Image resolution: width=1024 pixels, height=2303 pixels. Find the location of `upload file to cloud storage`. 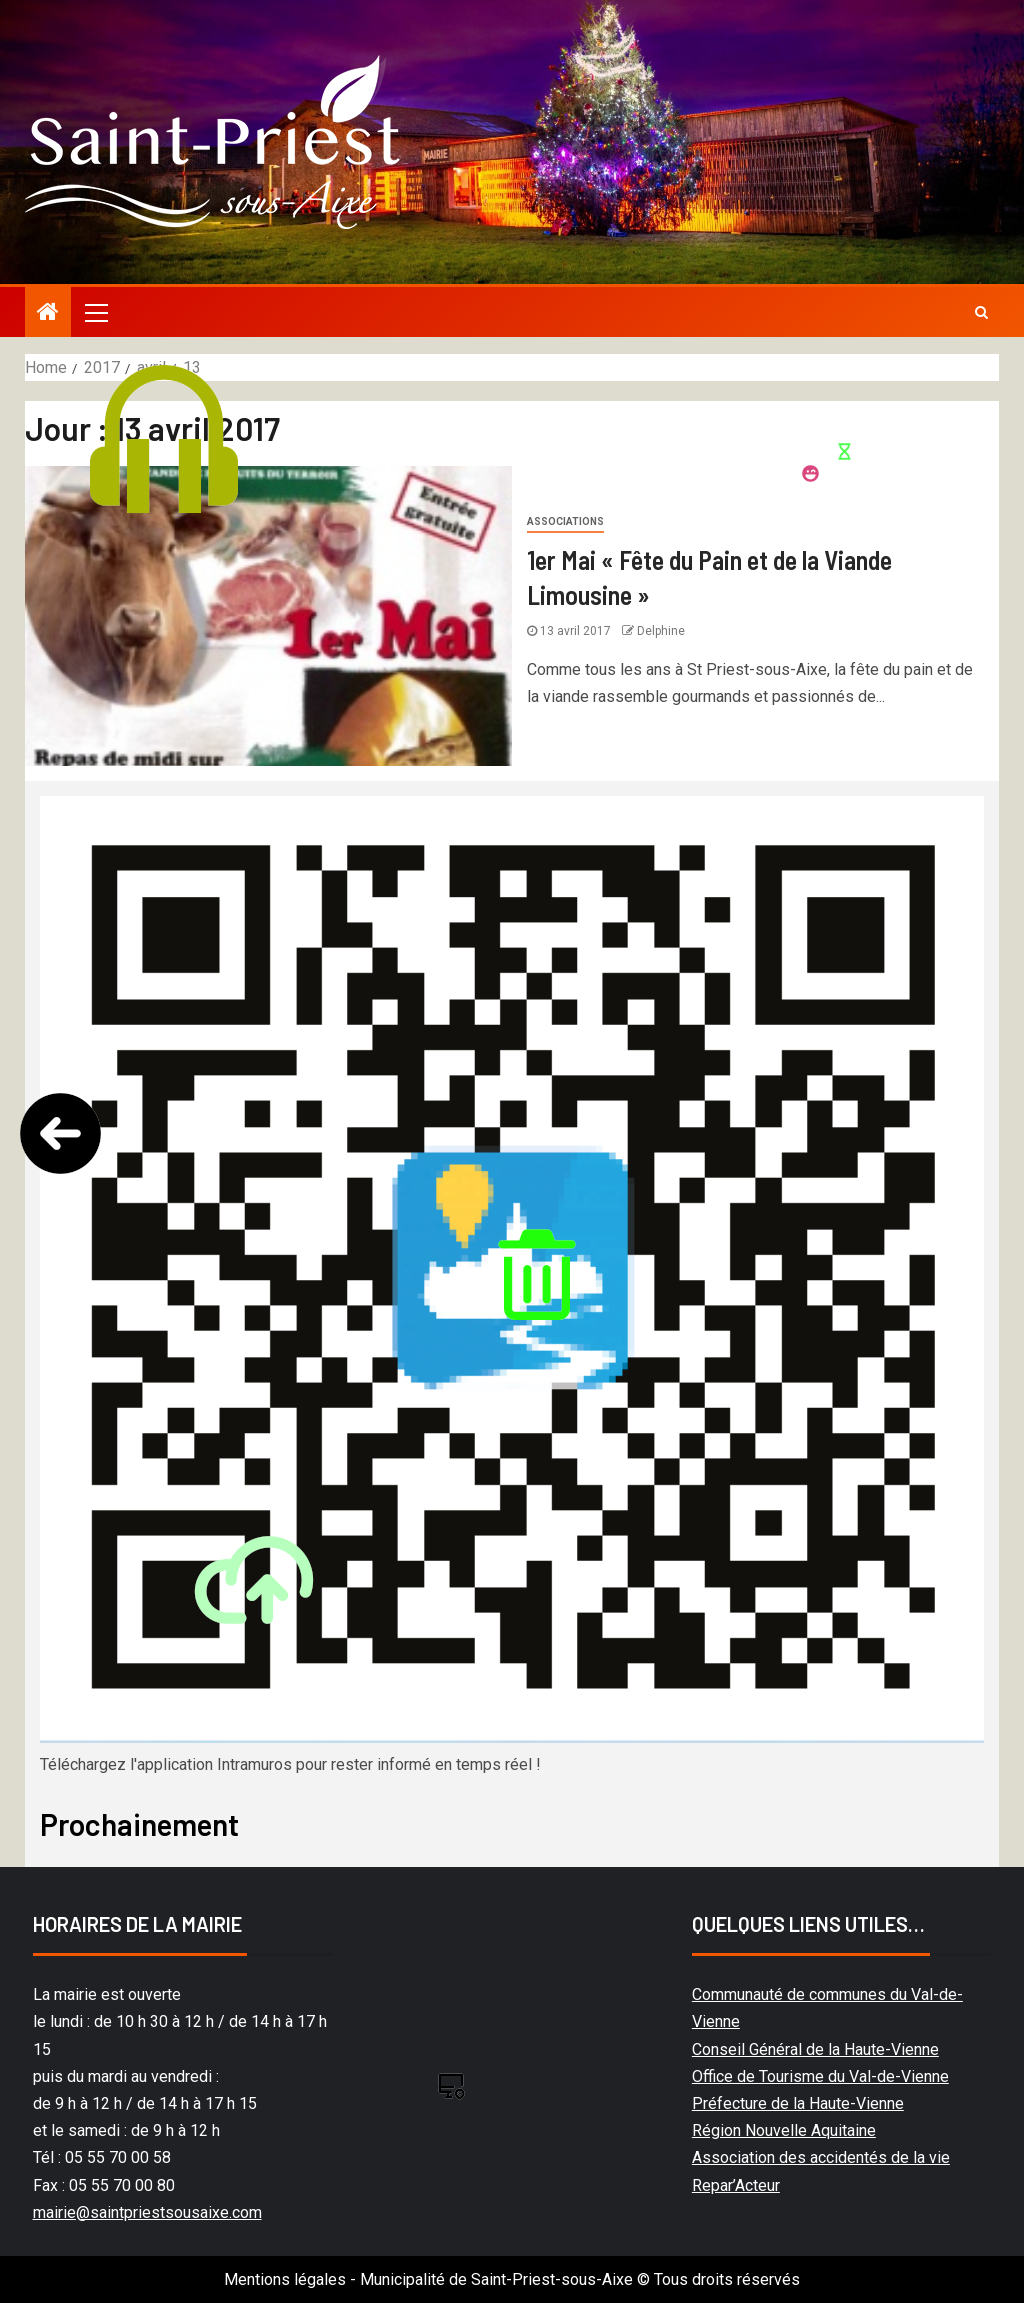

upload file to cloud storage is located at coordinates (254, 1580).